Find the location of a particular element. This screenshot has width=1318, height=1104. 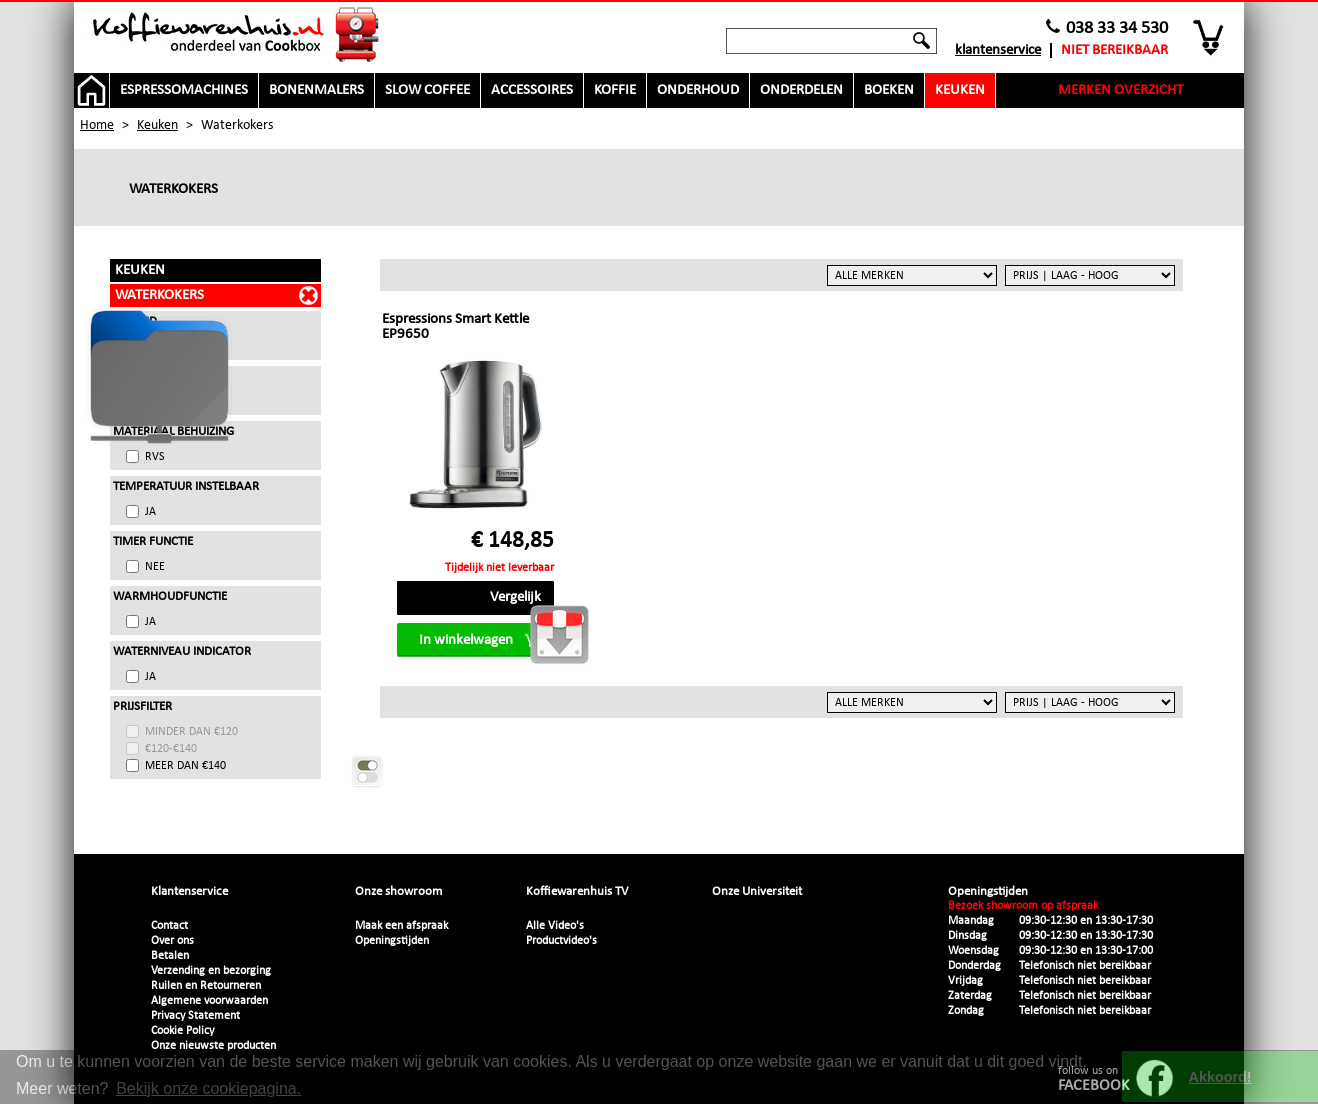

open transmission torrent client is located at coordinates (559, 634).